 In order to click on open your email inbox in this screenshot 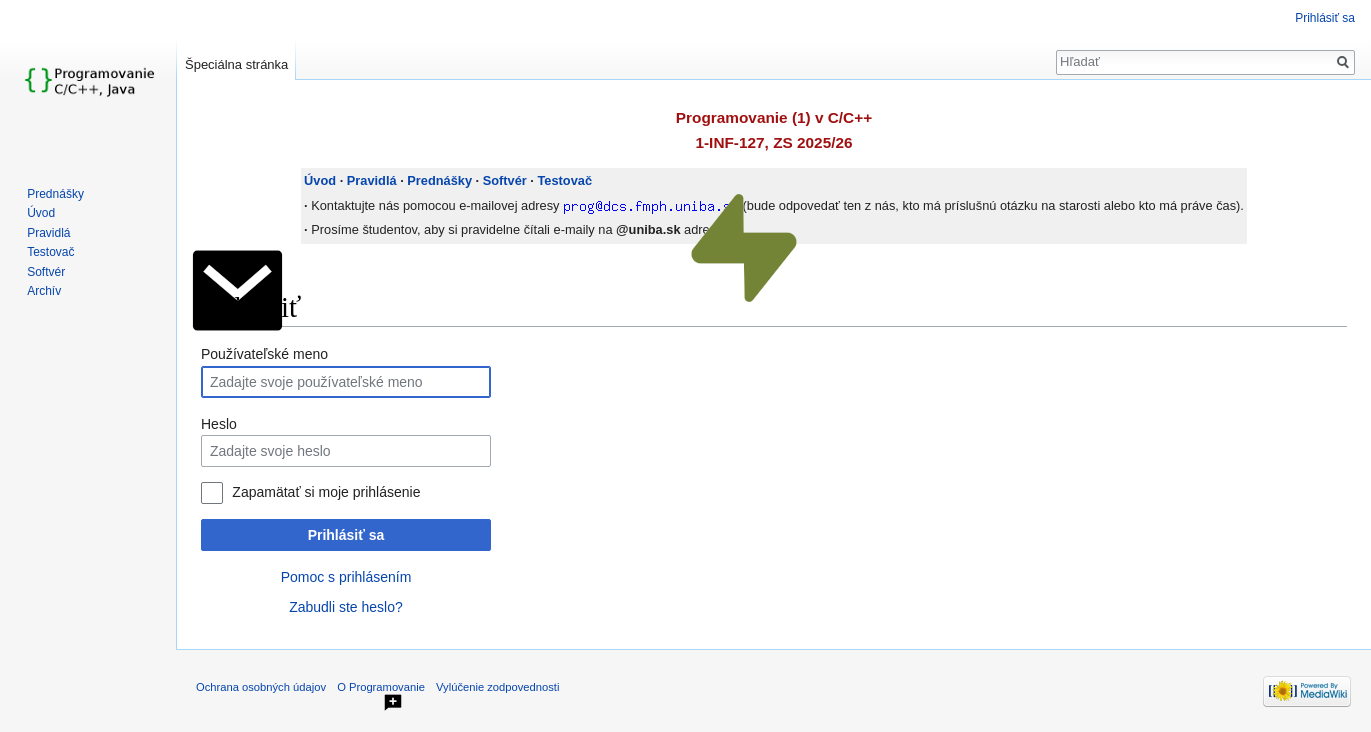, I will do `click(237, 290)`.